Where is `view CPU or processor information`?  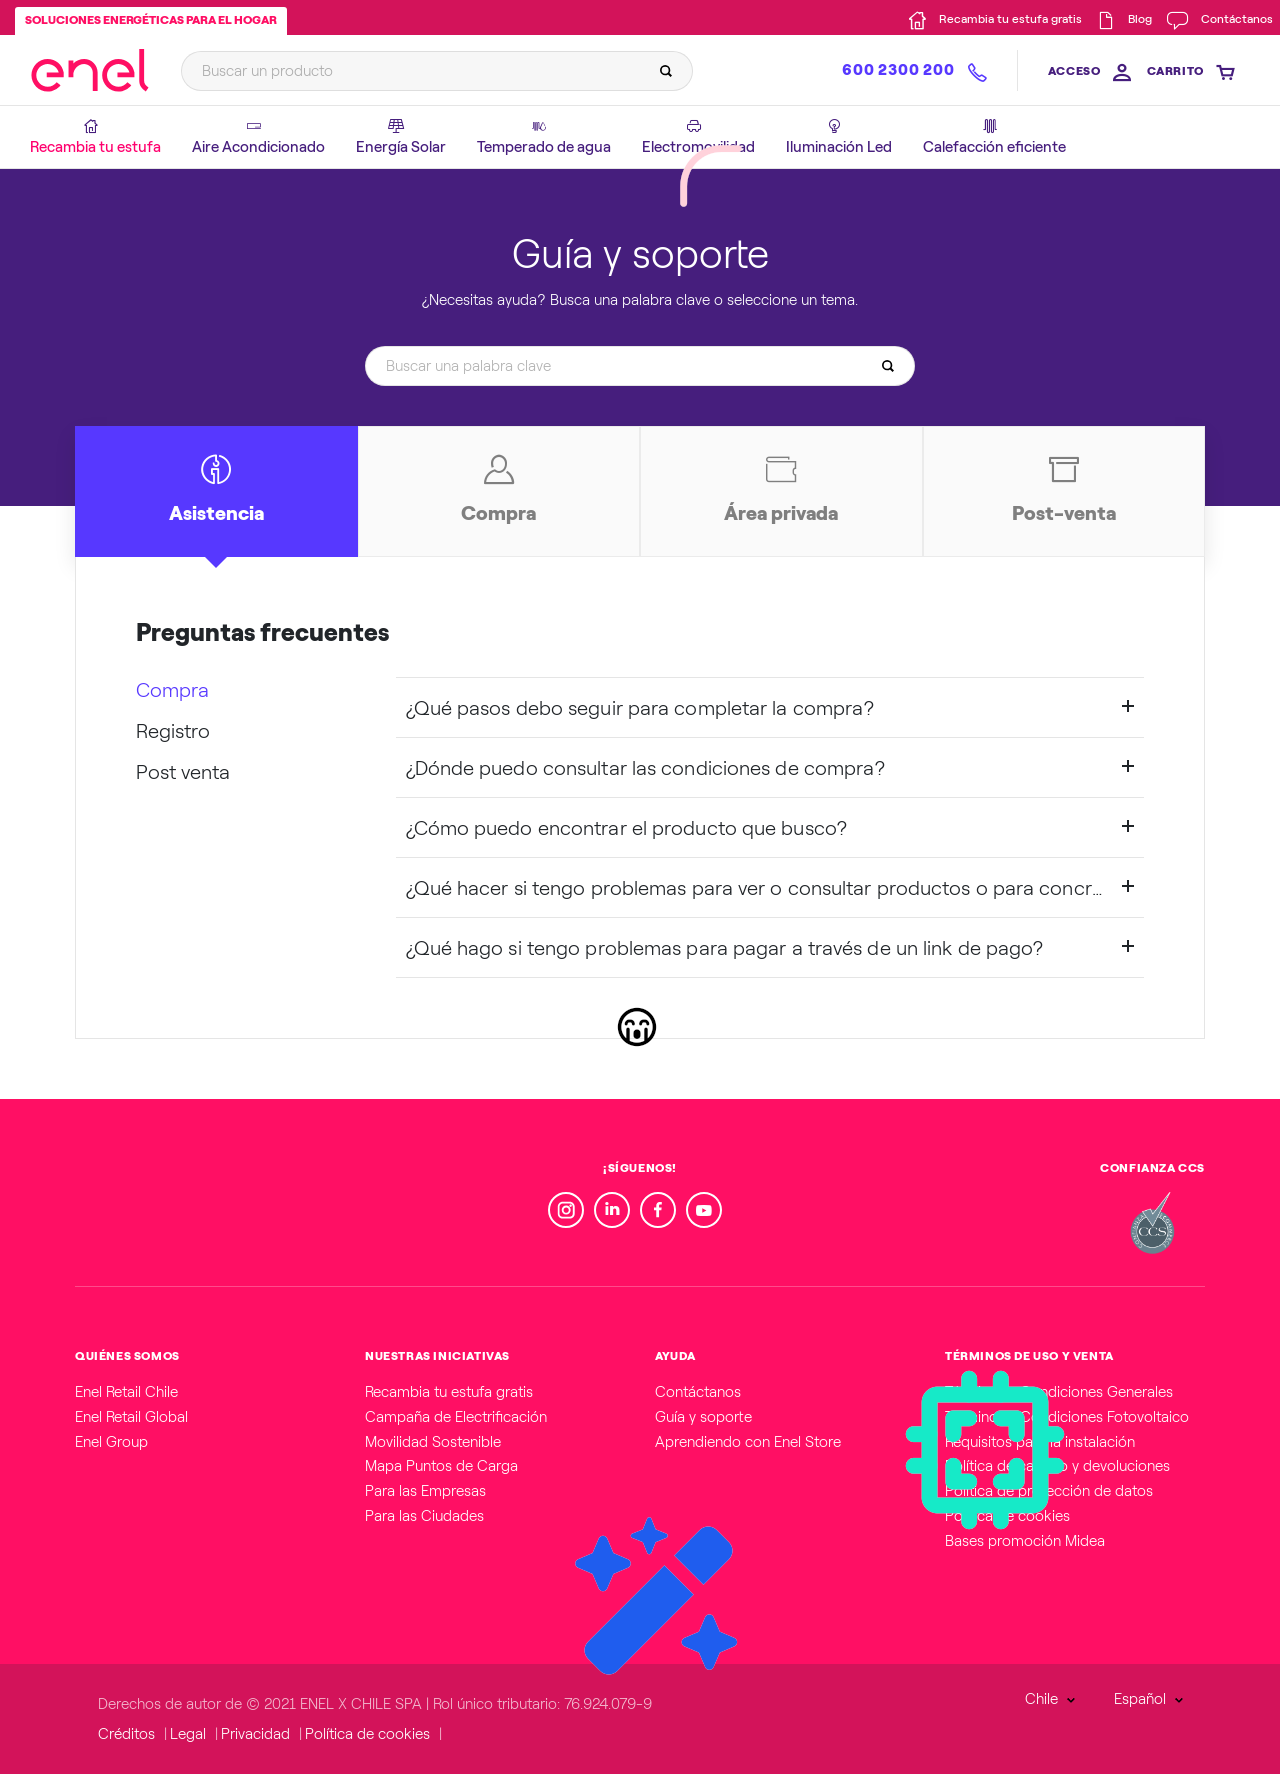 view CPU or processor information is located at coordinates (985, 1450).